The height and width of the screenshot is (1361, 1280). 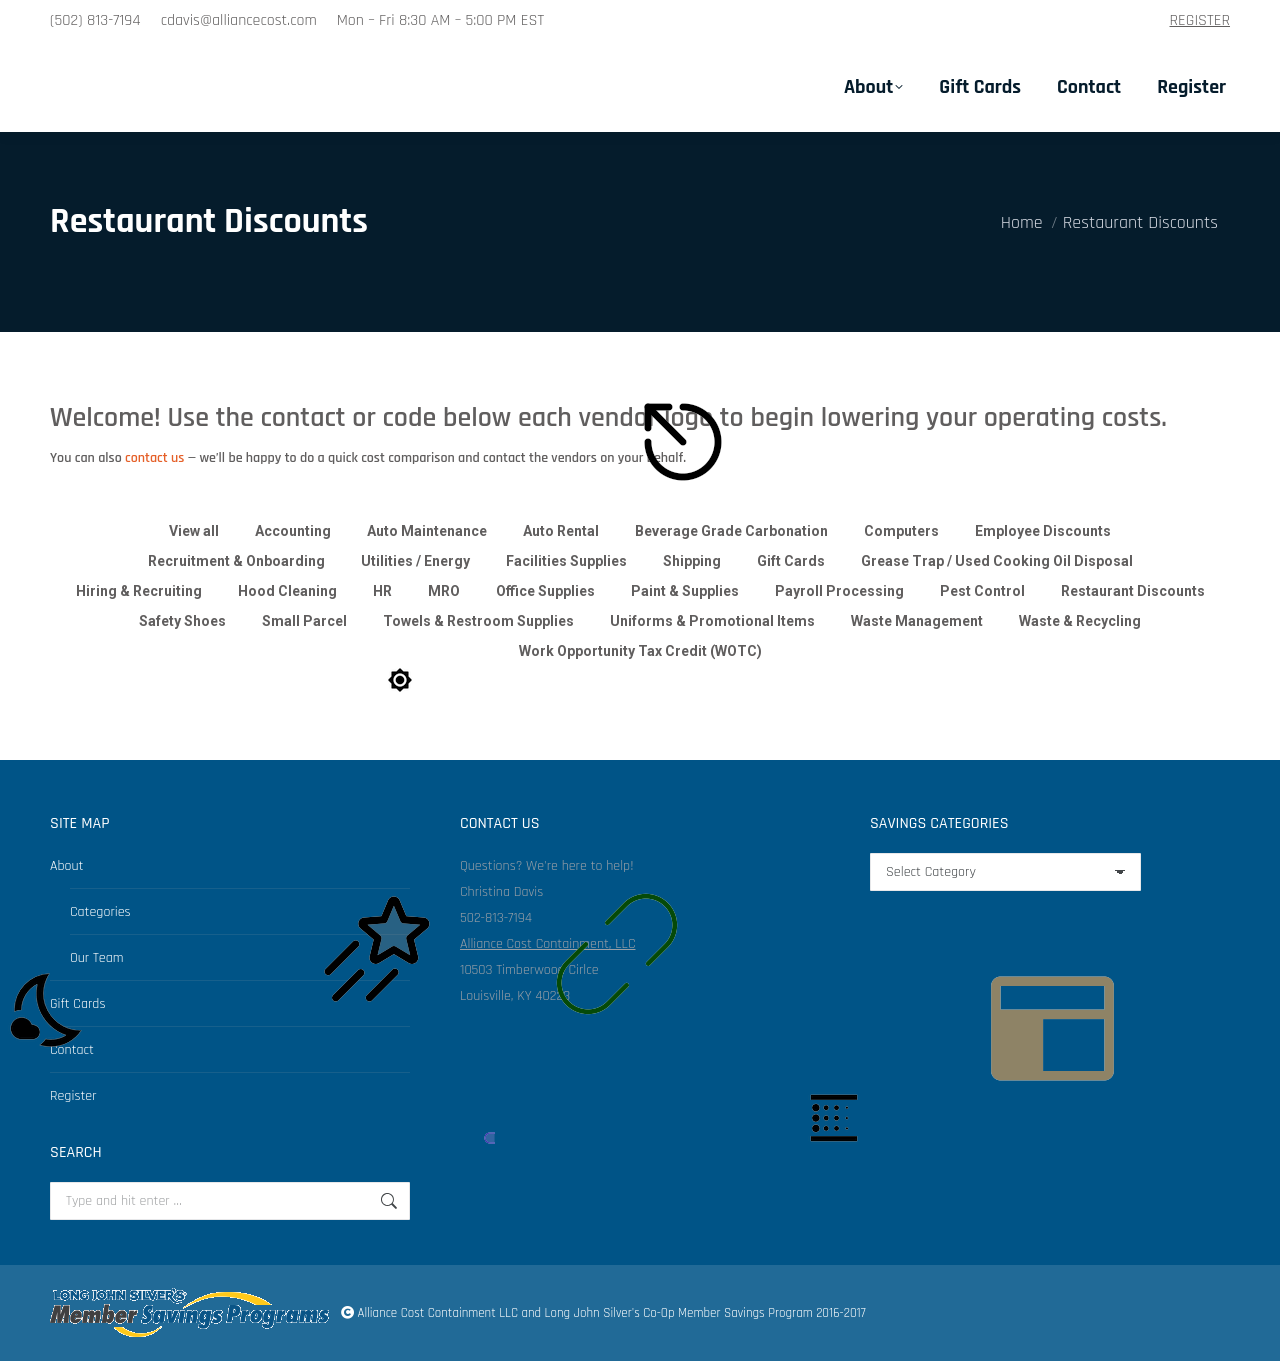 What do you see at coordinates (400, 680) in the screenshot?
I see `adjust screen brightness settings` at bounding box center [400, 680].